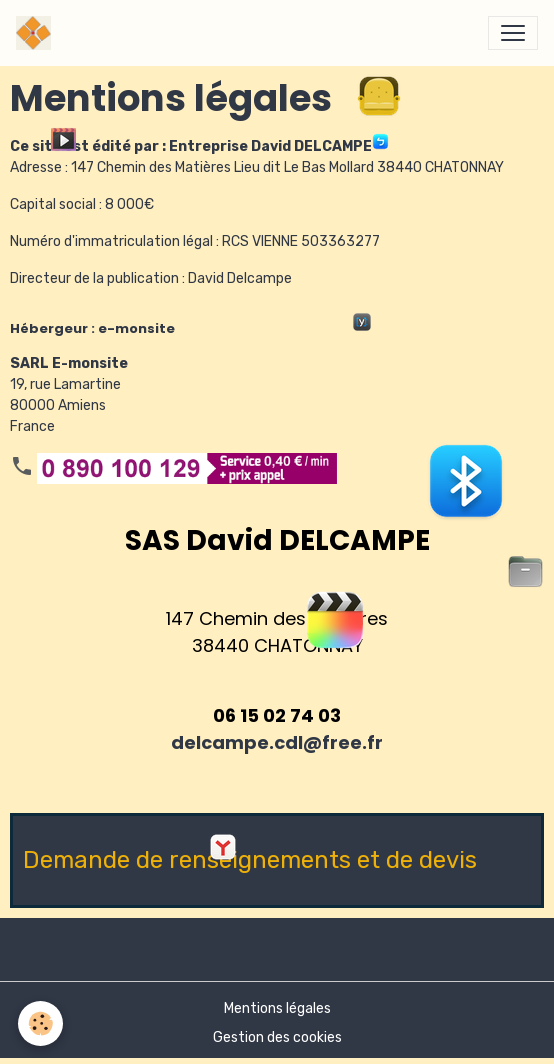  What do you see at coordinates (525, 571) in the screenshot?
I see `open the file manager` at bounding box center [525, 571].